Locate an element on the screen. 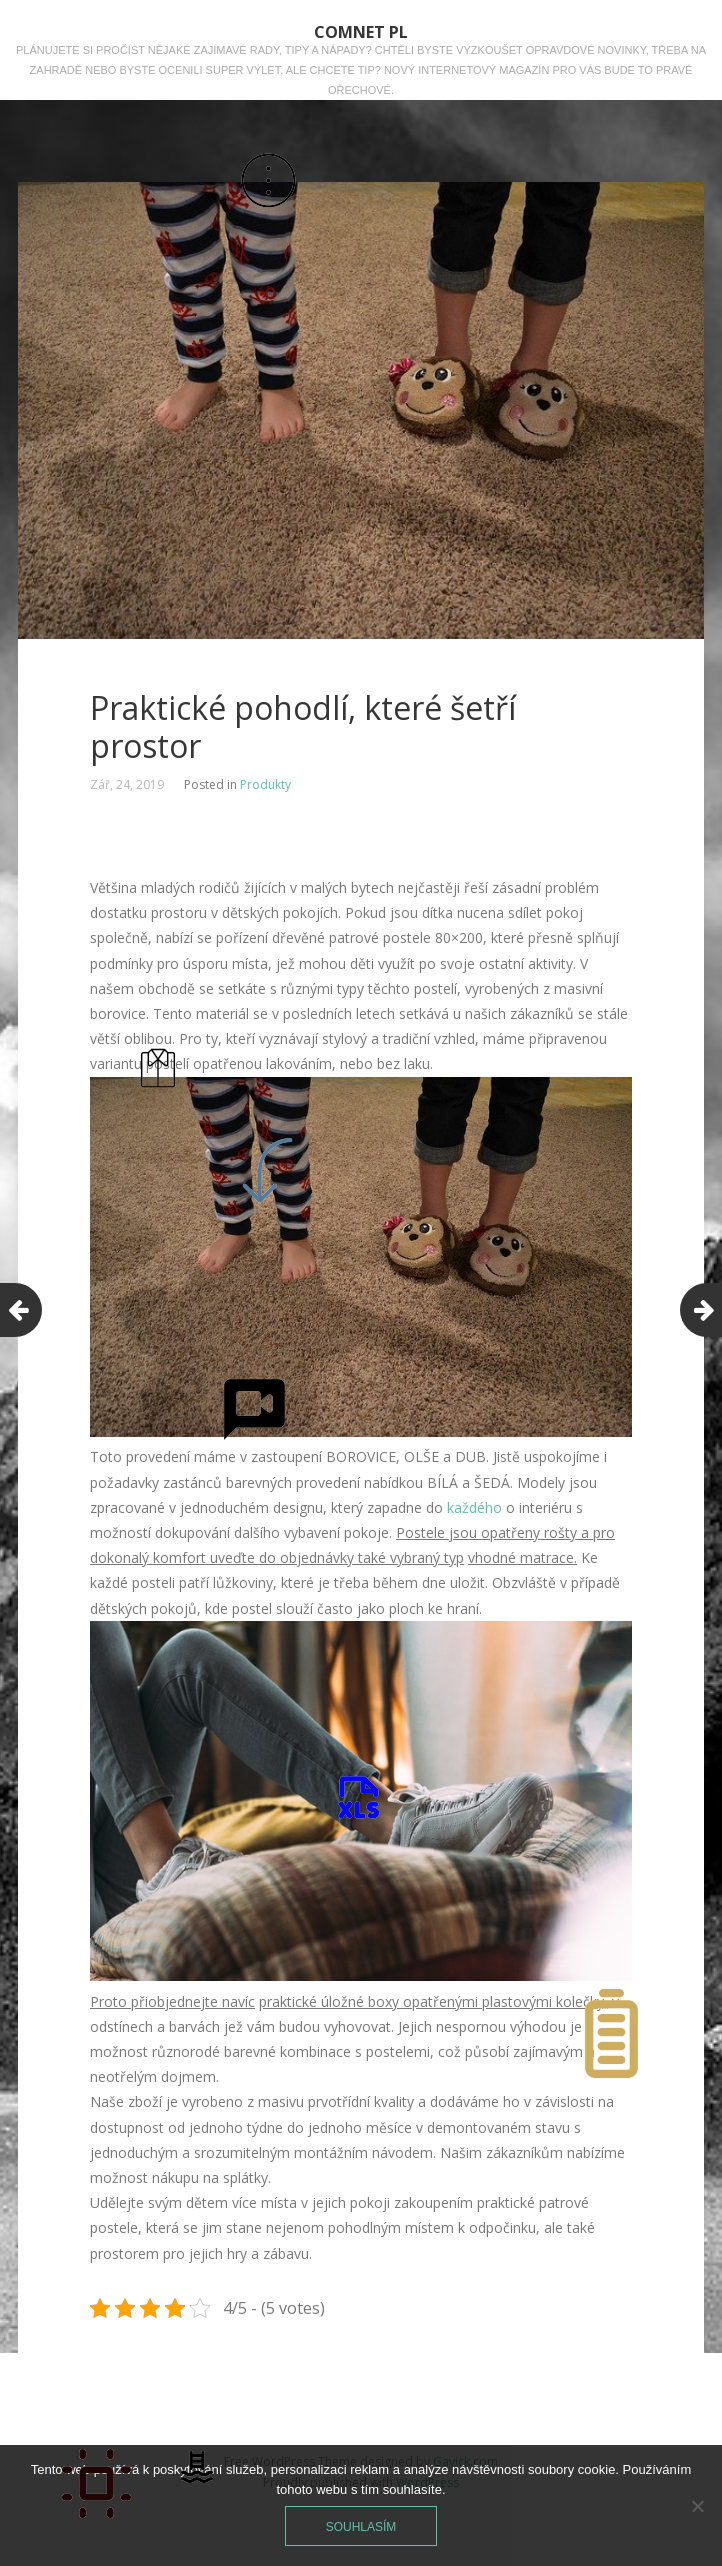 The image size is (722, 2566). access more options or actions is located at coordinates (268, 180).